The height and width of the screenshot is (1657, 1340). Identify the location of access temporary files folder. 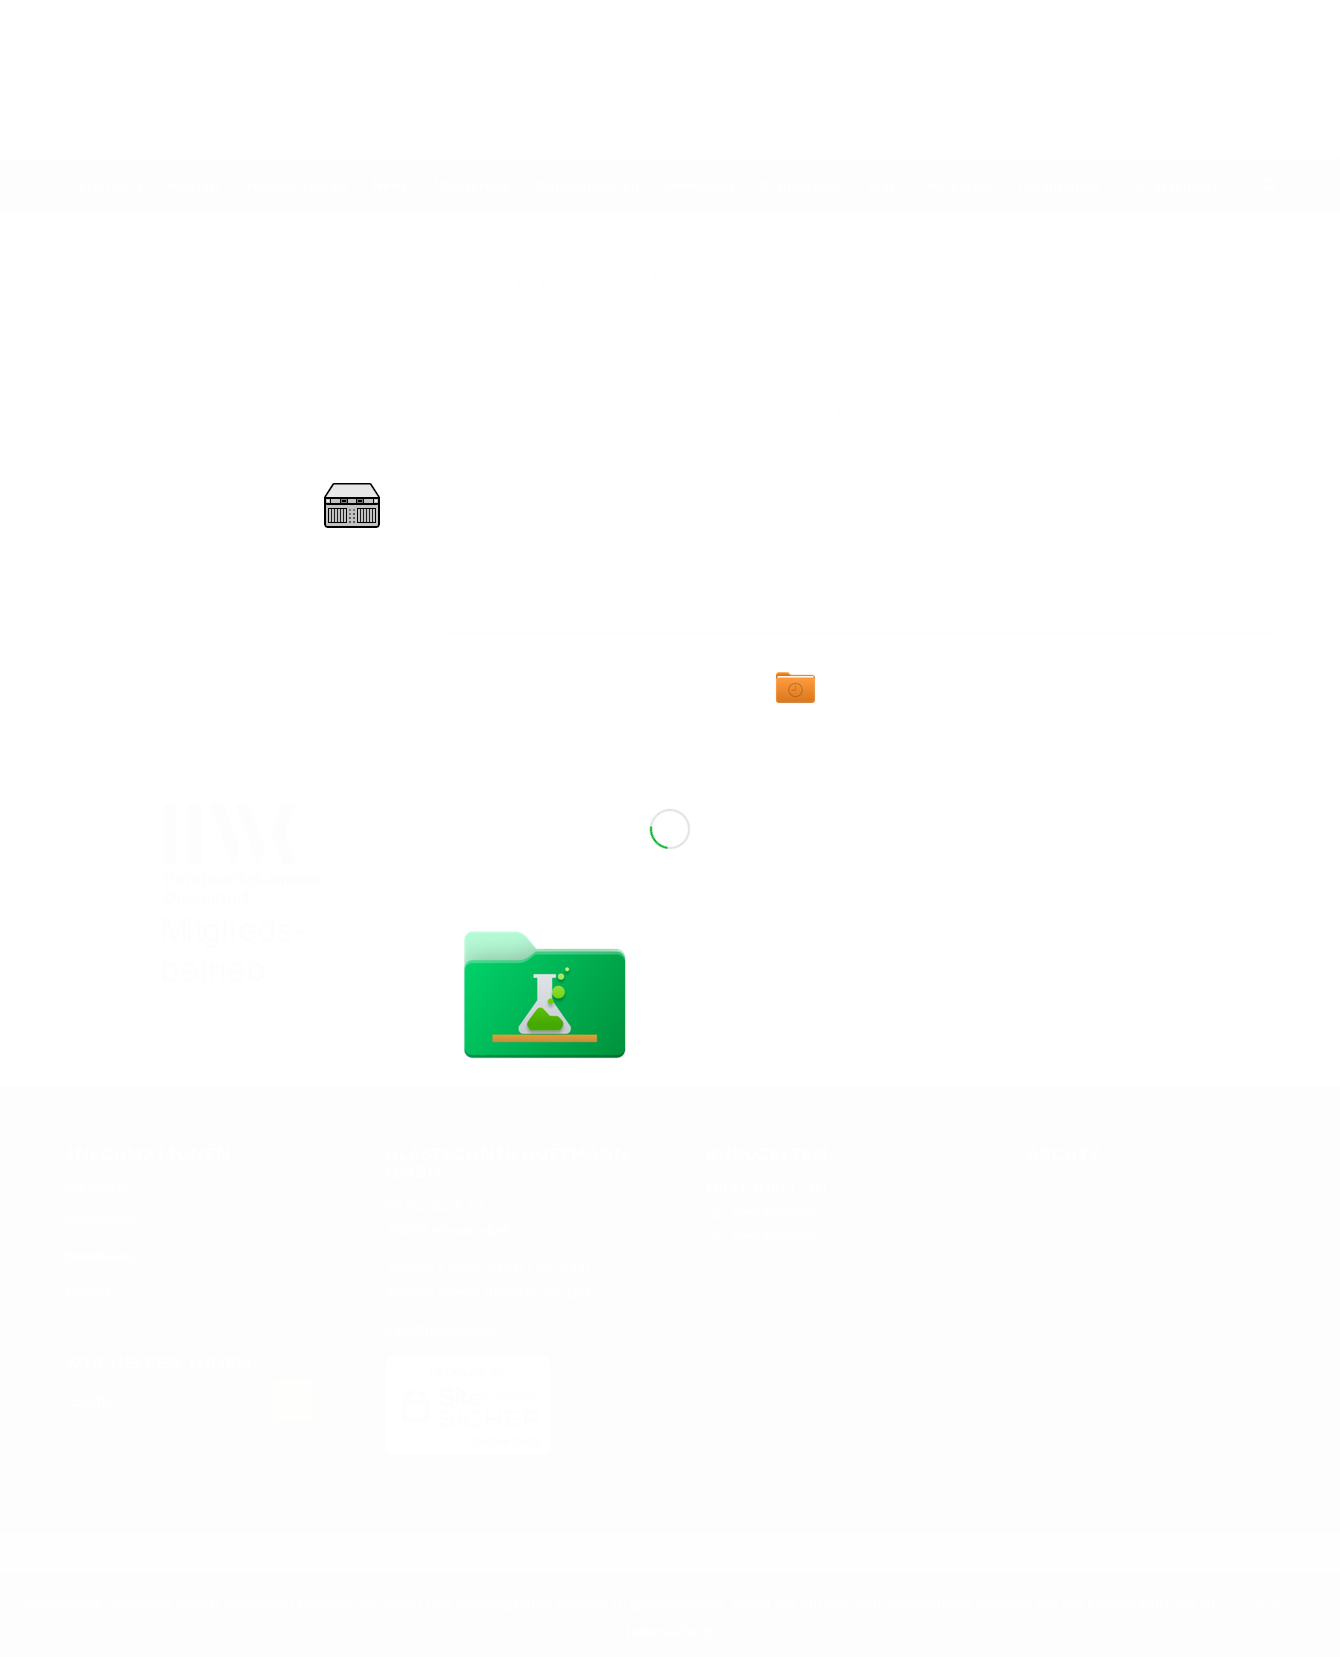
(795, 687).